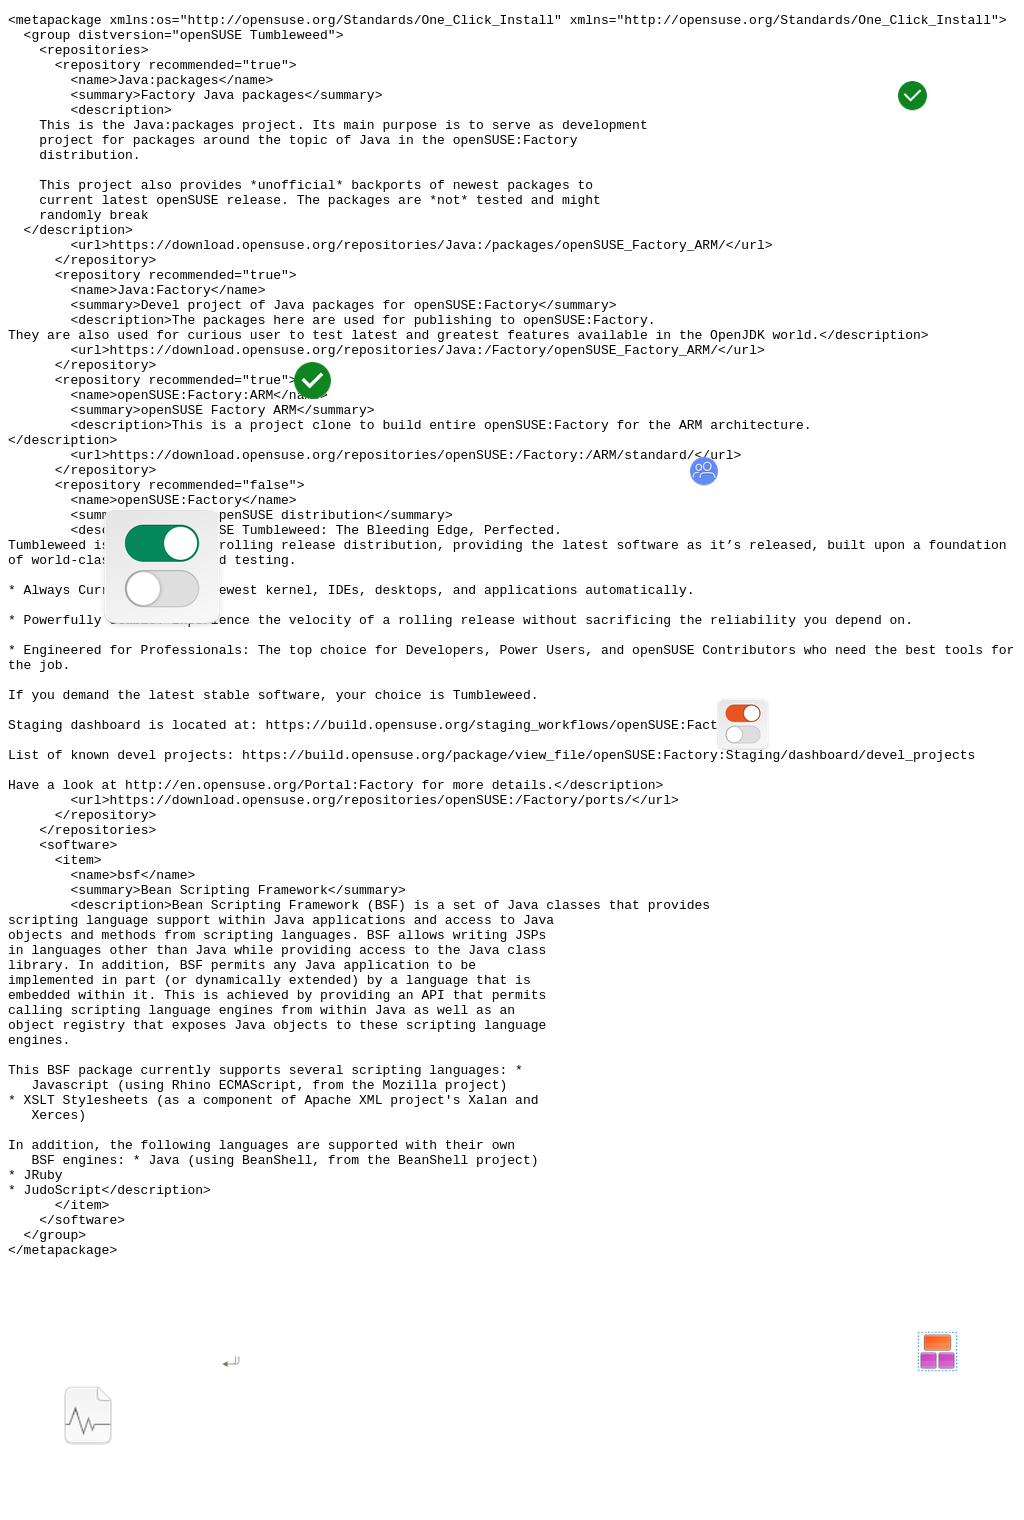 Image resolution: width=1024 pixels, height=1520 pixels. Describe the element at coordinates (937, 1351) in the screenshot. I see `select all items in the current view` at that location.